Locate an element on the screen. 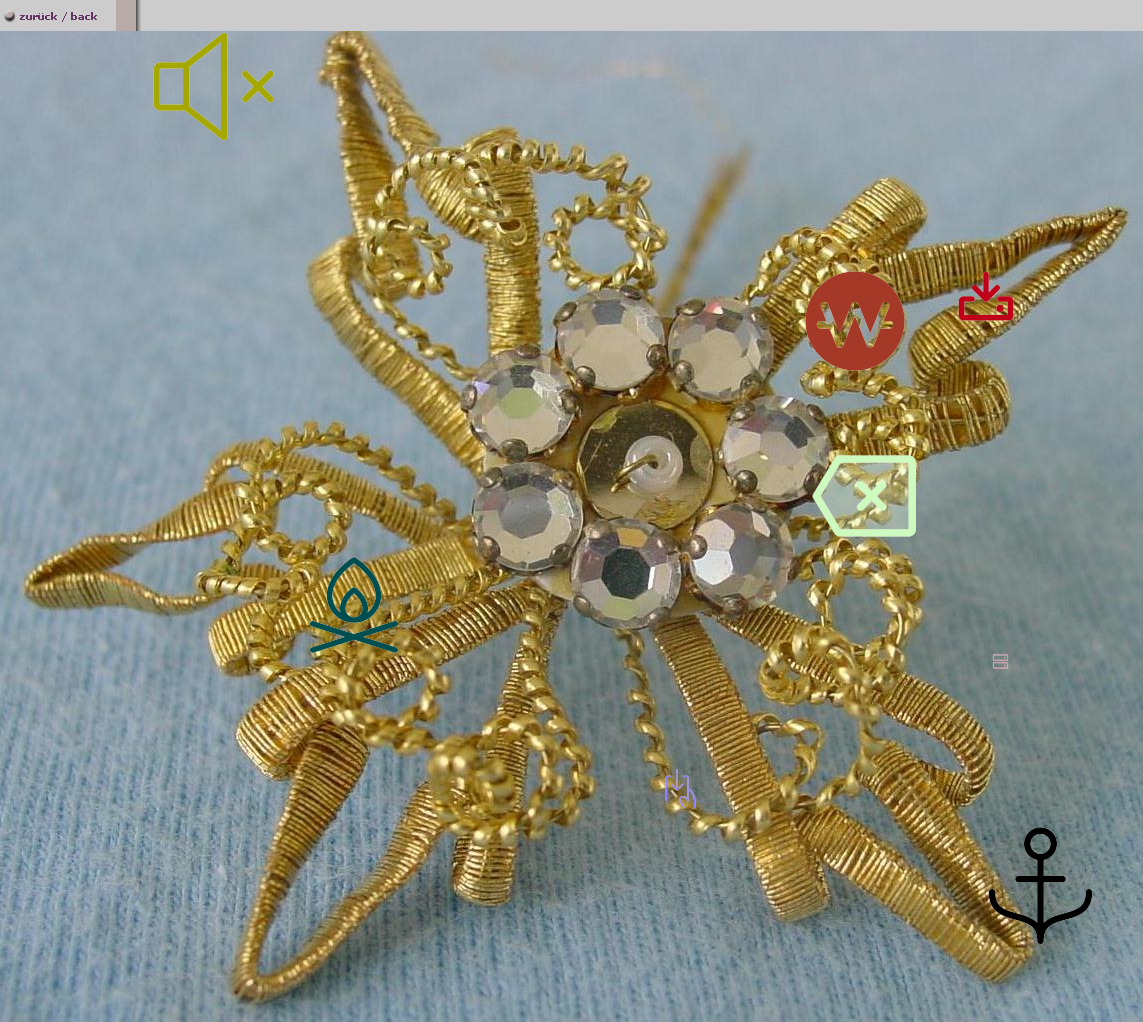 The height and width of the screenshot is (1022, 1143). download a file to your device is located at coordinates (986, 299).